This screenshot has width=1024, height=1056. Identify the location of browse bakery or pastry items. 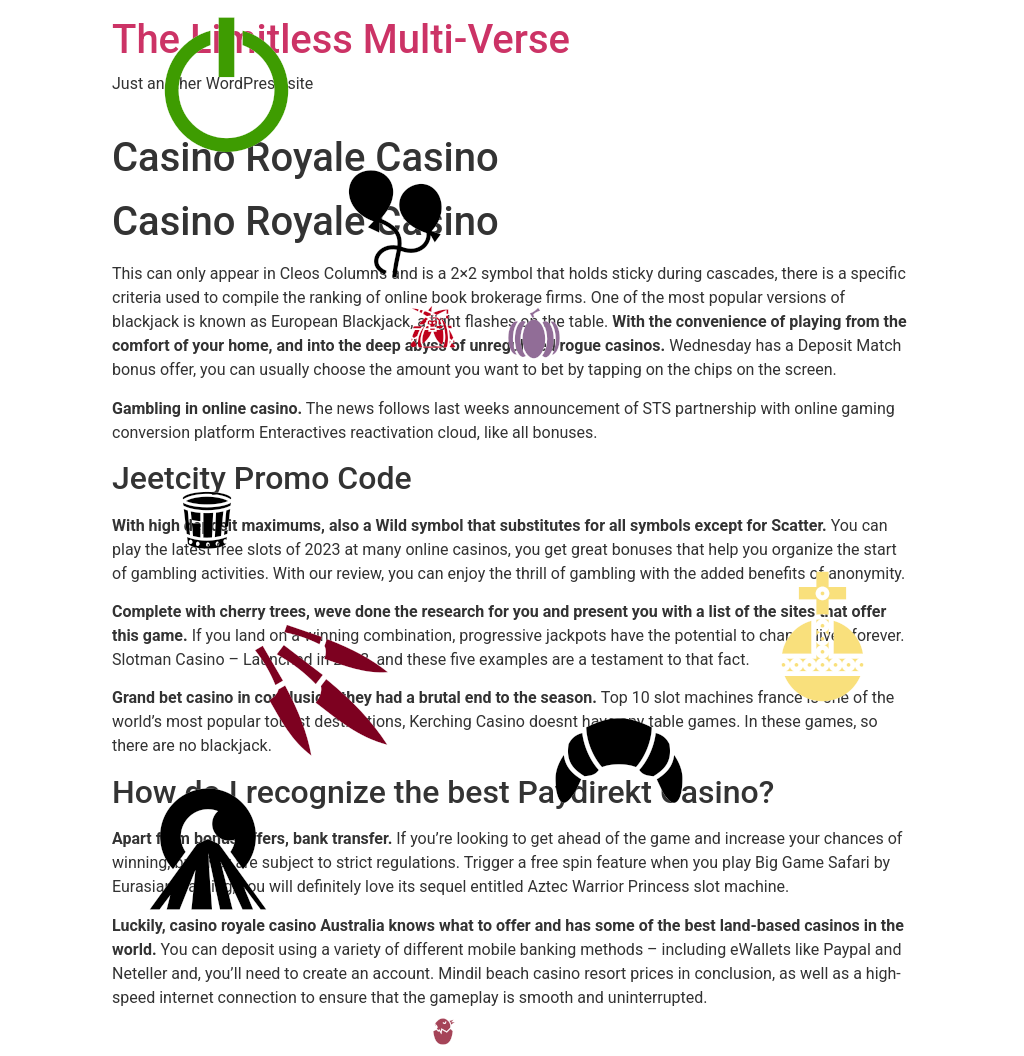
(619, 761).